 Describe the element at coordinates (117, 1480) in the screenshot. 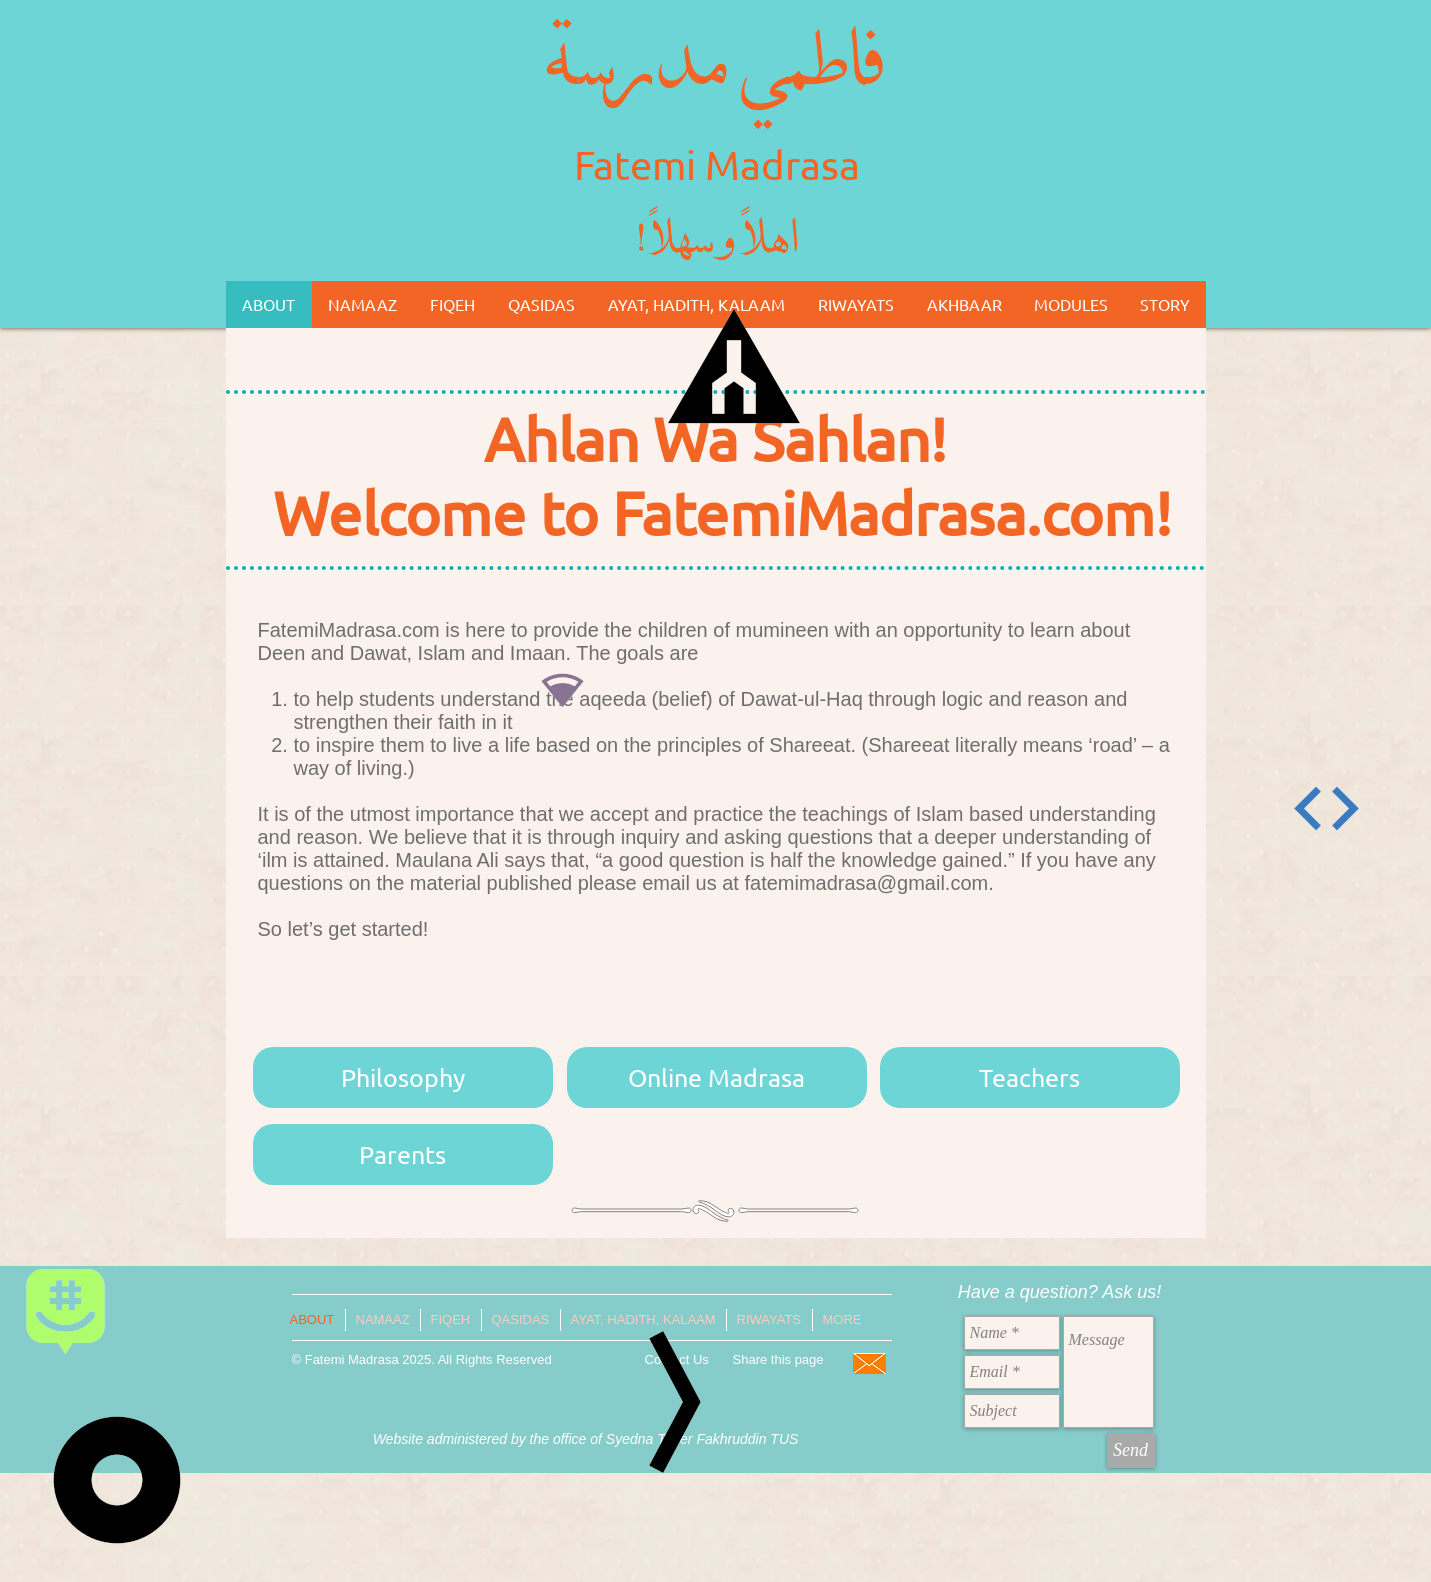

I see `a selected radio button option` at that location.